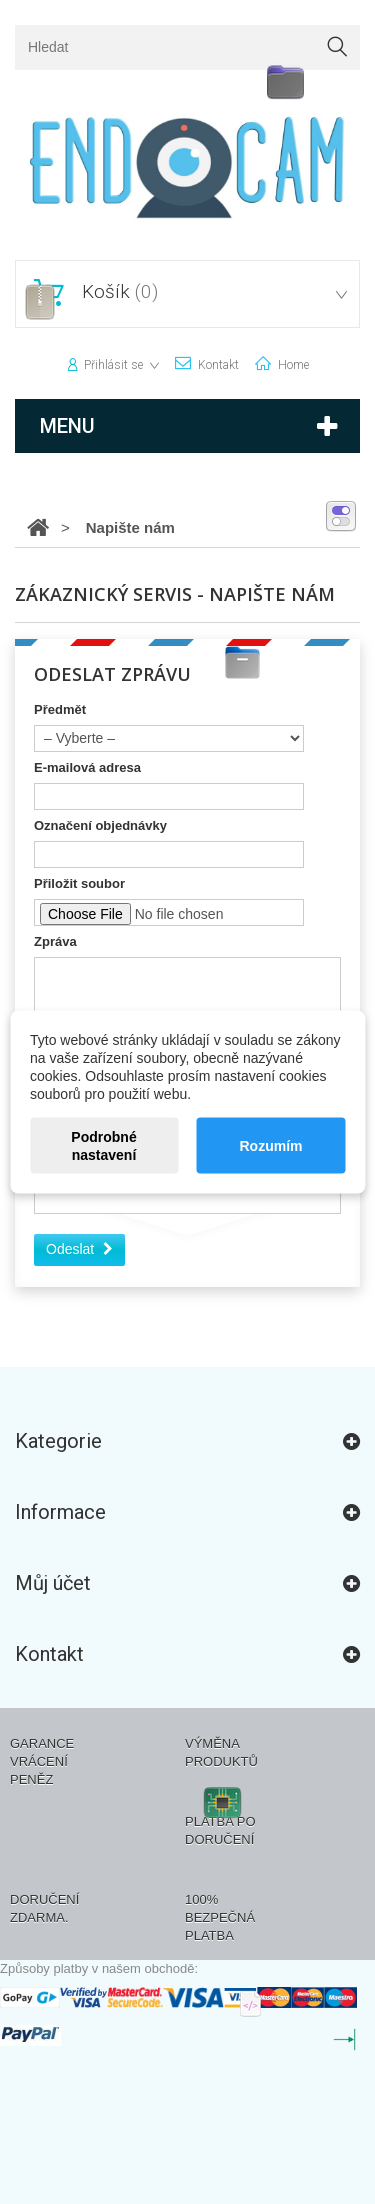 The image size is (375, 2204). Describe the element at coordinates (40, 302) in the screenshot. I see `open archive manager to compress or extract files` at that location.